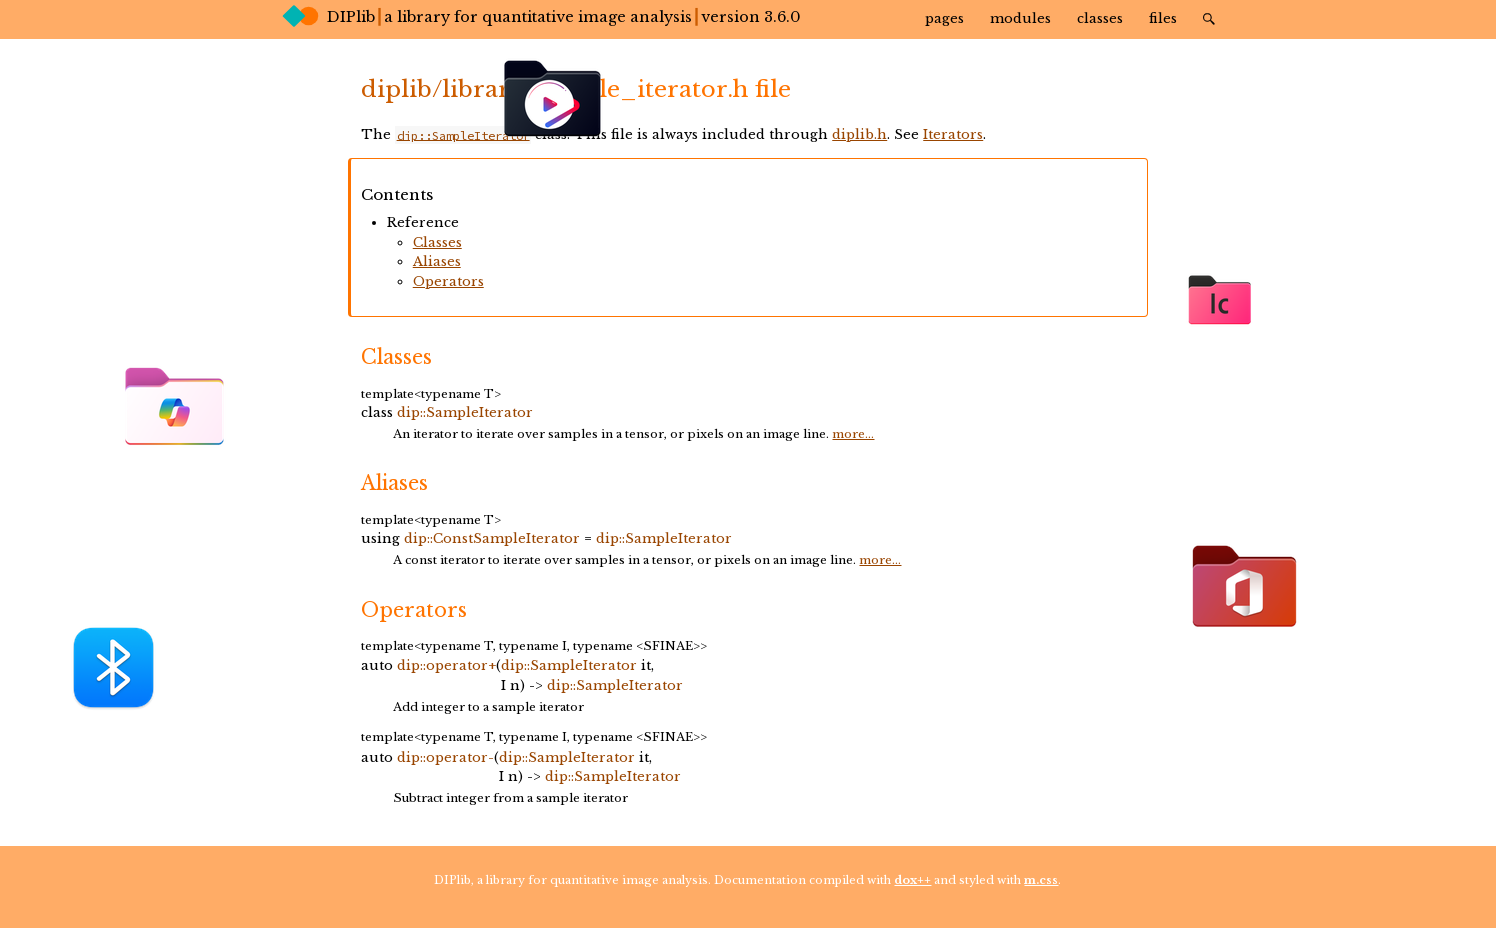 The width and height of the screenshot is (1496, 928). Describe the element at coordinates (113, 667) in the screenshot. I see `toggle bluetooth connectivity on or off` at that location.